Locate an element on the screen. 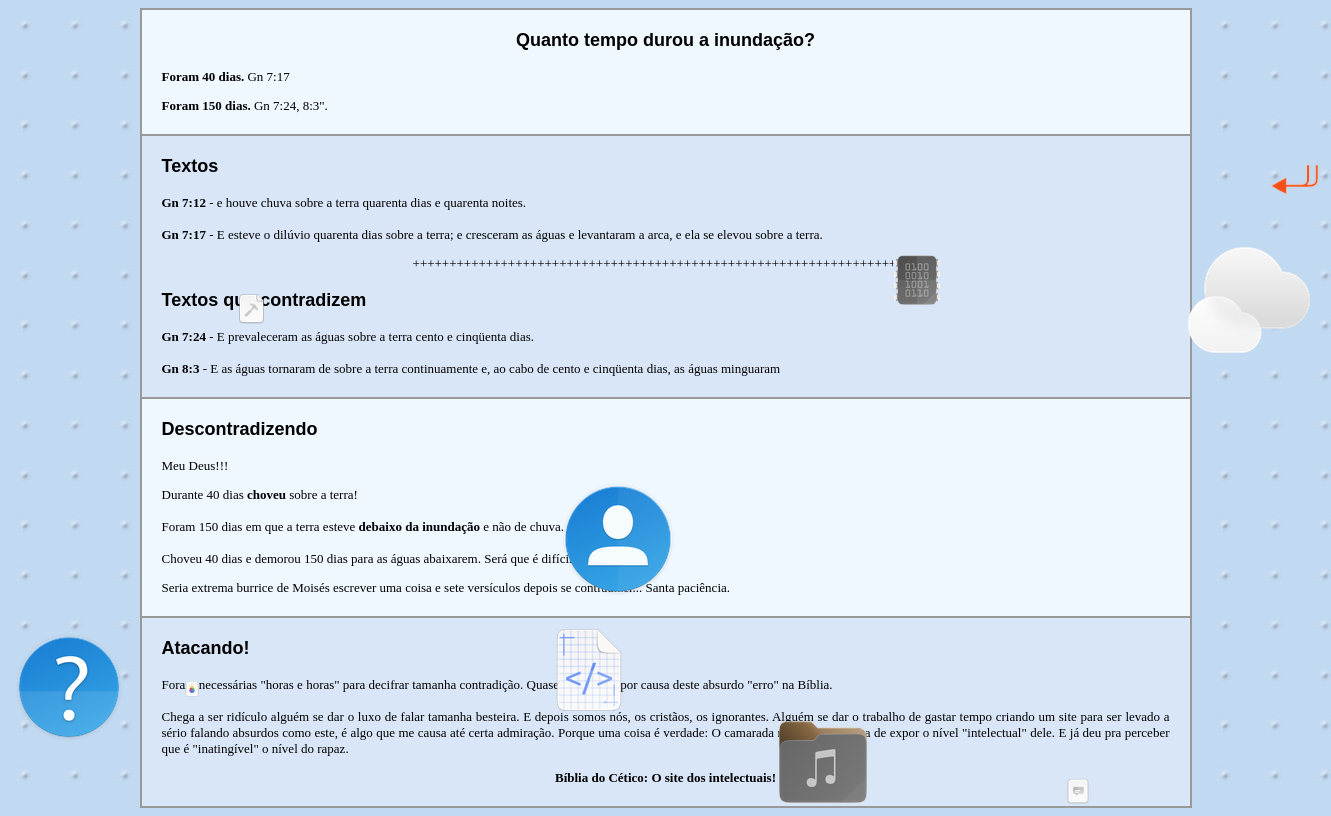  twig template file icon is located at coordinates (589, 670).